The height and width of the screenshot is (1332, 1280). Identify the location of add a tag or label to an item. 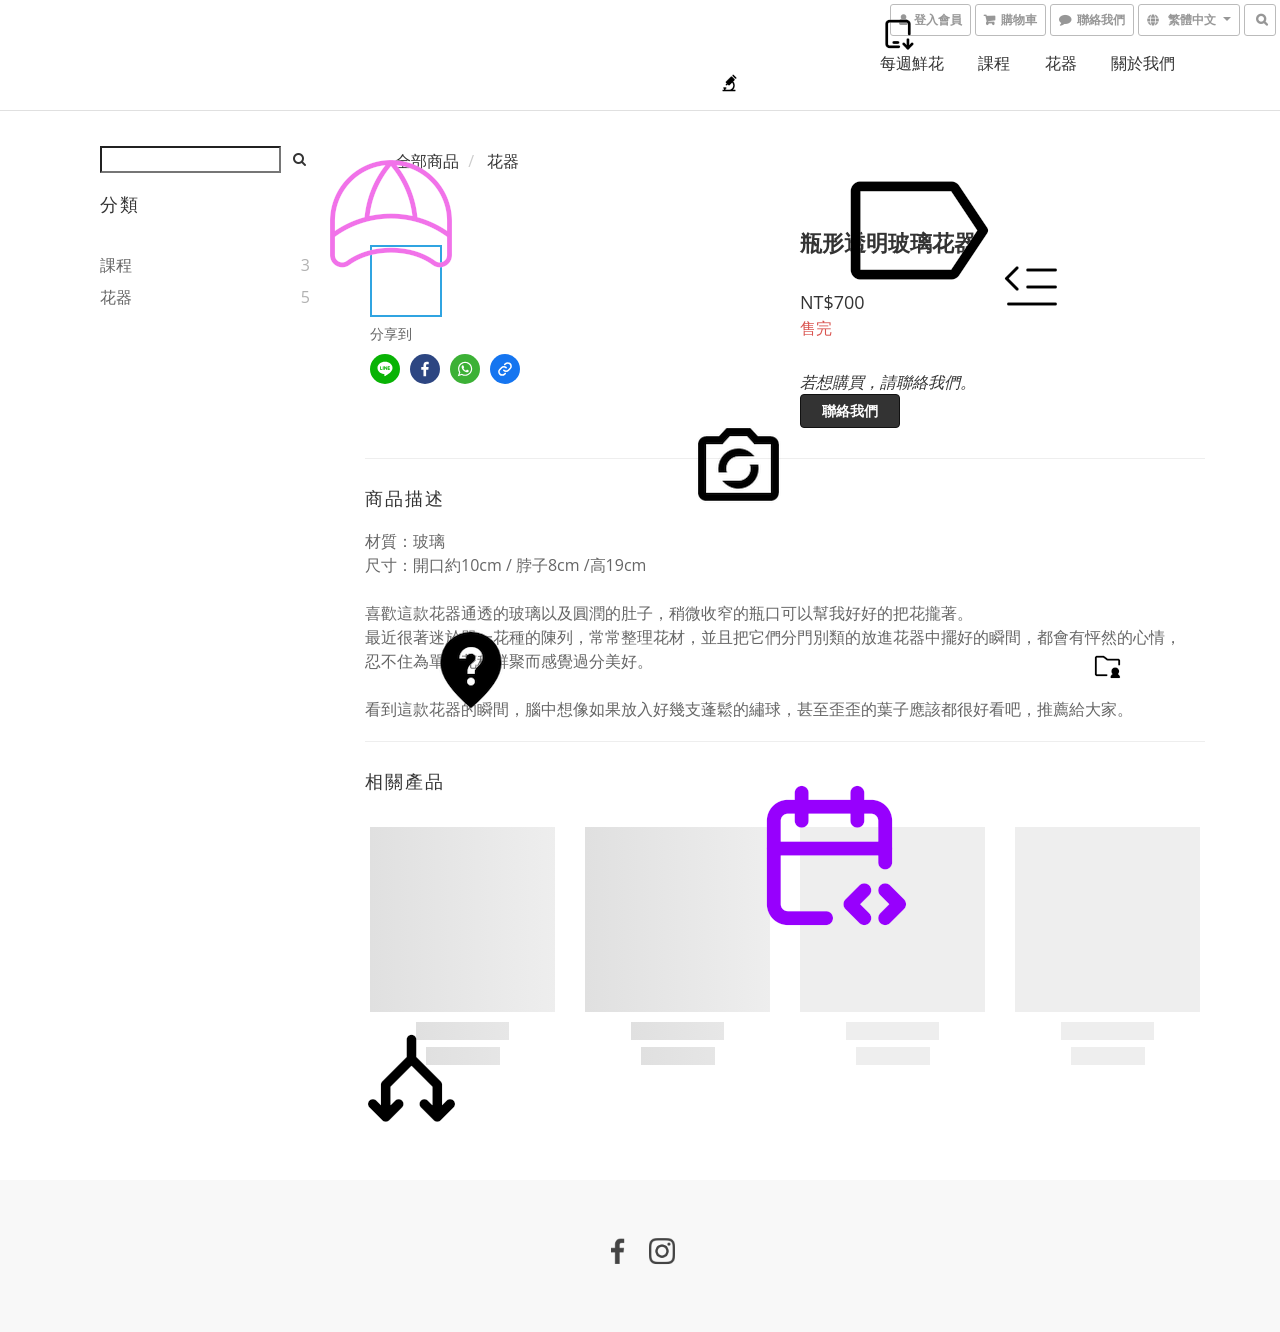
(914, 230).